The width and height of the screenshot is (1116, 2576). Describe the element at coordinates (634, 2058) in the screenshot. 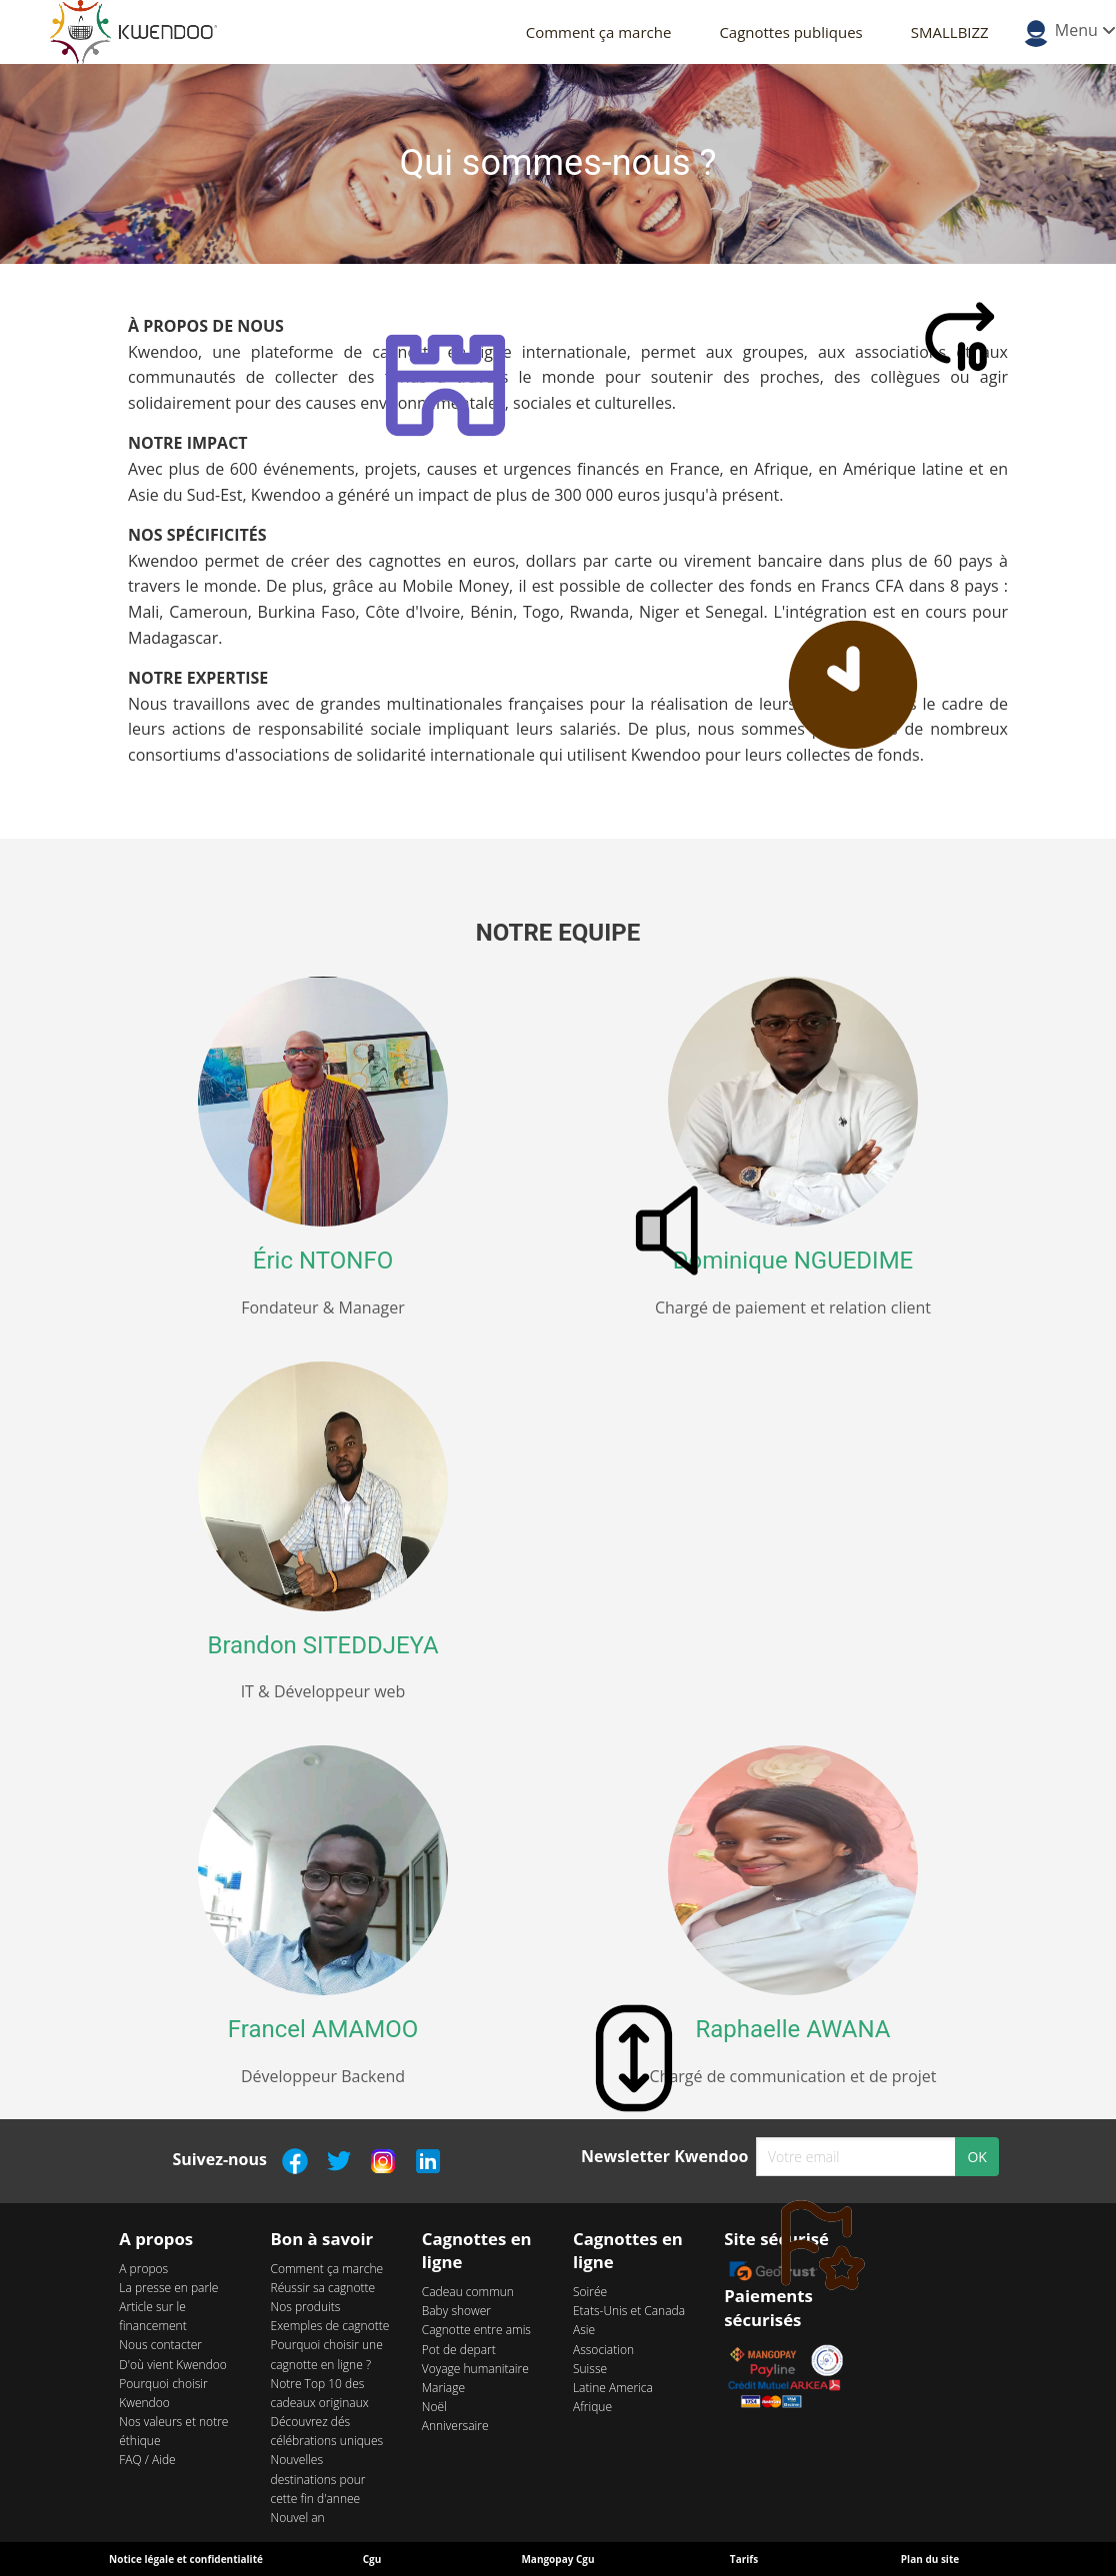

I see `scroll up and down on the page` at that location.